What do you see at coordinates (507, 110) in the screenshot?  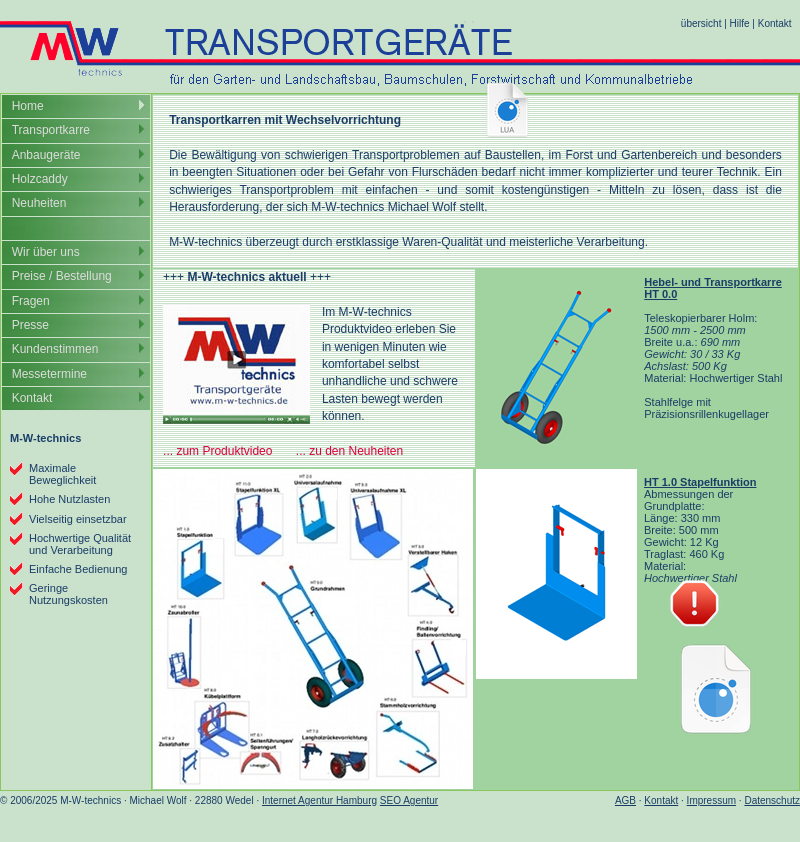 I see `a lua script or source code file` at bounding box center [507, 110].